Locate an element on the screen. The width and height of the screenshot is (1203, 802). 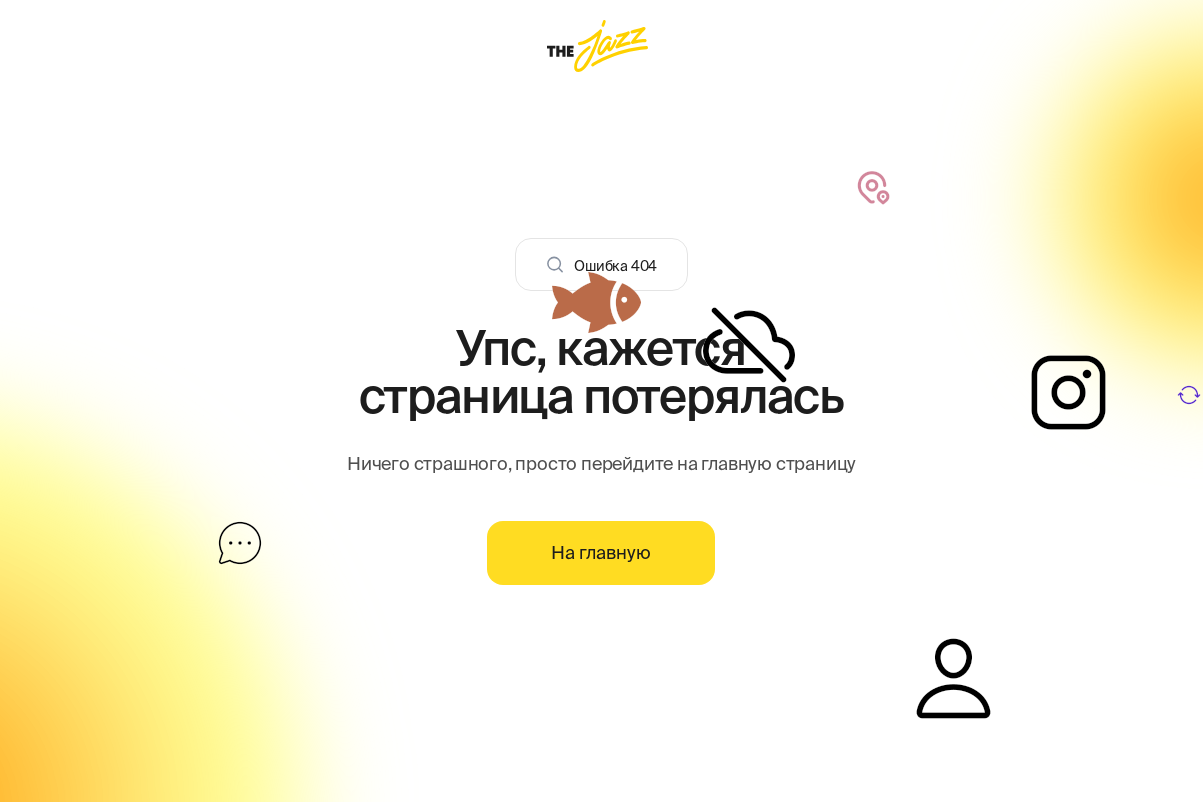
access fishing or aquarium features is located at coordinates (596, 302).